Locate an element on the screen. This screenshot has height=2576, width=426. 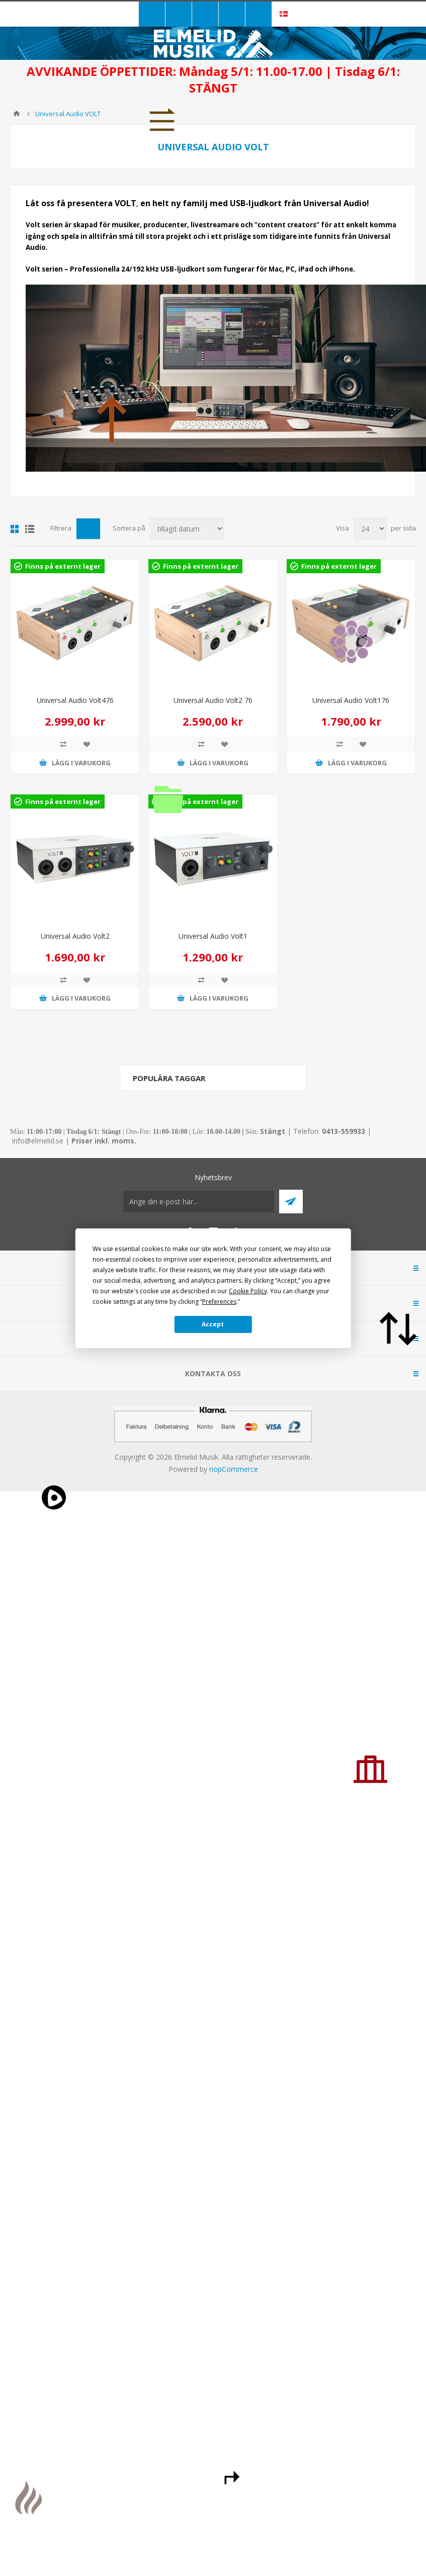
indicates hot or trending content is located at coordinates (29, 2498).